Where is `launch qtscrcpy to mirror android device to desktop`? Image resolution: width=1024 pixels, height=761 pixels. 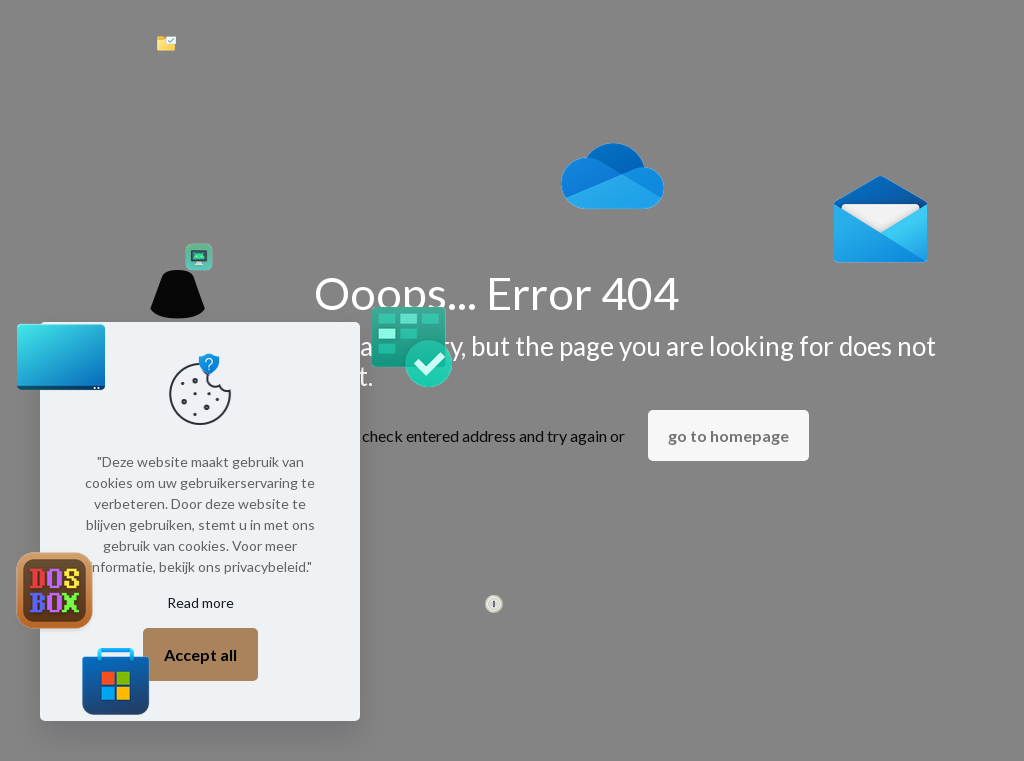
launch qtscrcpy to mirror android device to desktop is located at coordinates (199, 257).